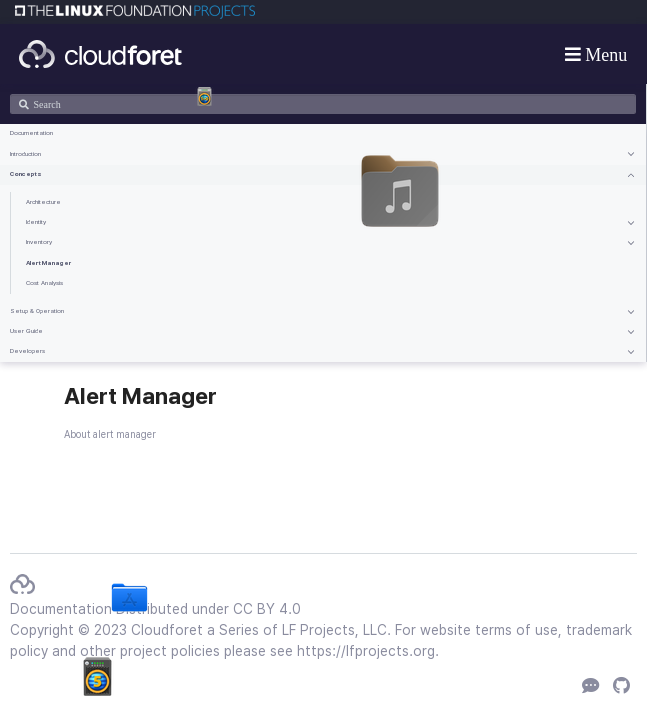 The height and width of the screenshot is (720, 647). What do you see at coordinates (97, 676) in the screenshot?
I see `access RAID 5 storage configuration` at bounding box center [97, 676].